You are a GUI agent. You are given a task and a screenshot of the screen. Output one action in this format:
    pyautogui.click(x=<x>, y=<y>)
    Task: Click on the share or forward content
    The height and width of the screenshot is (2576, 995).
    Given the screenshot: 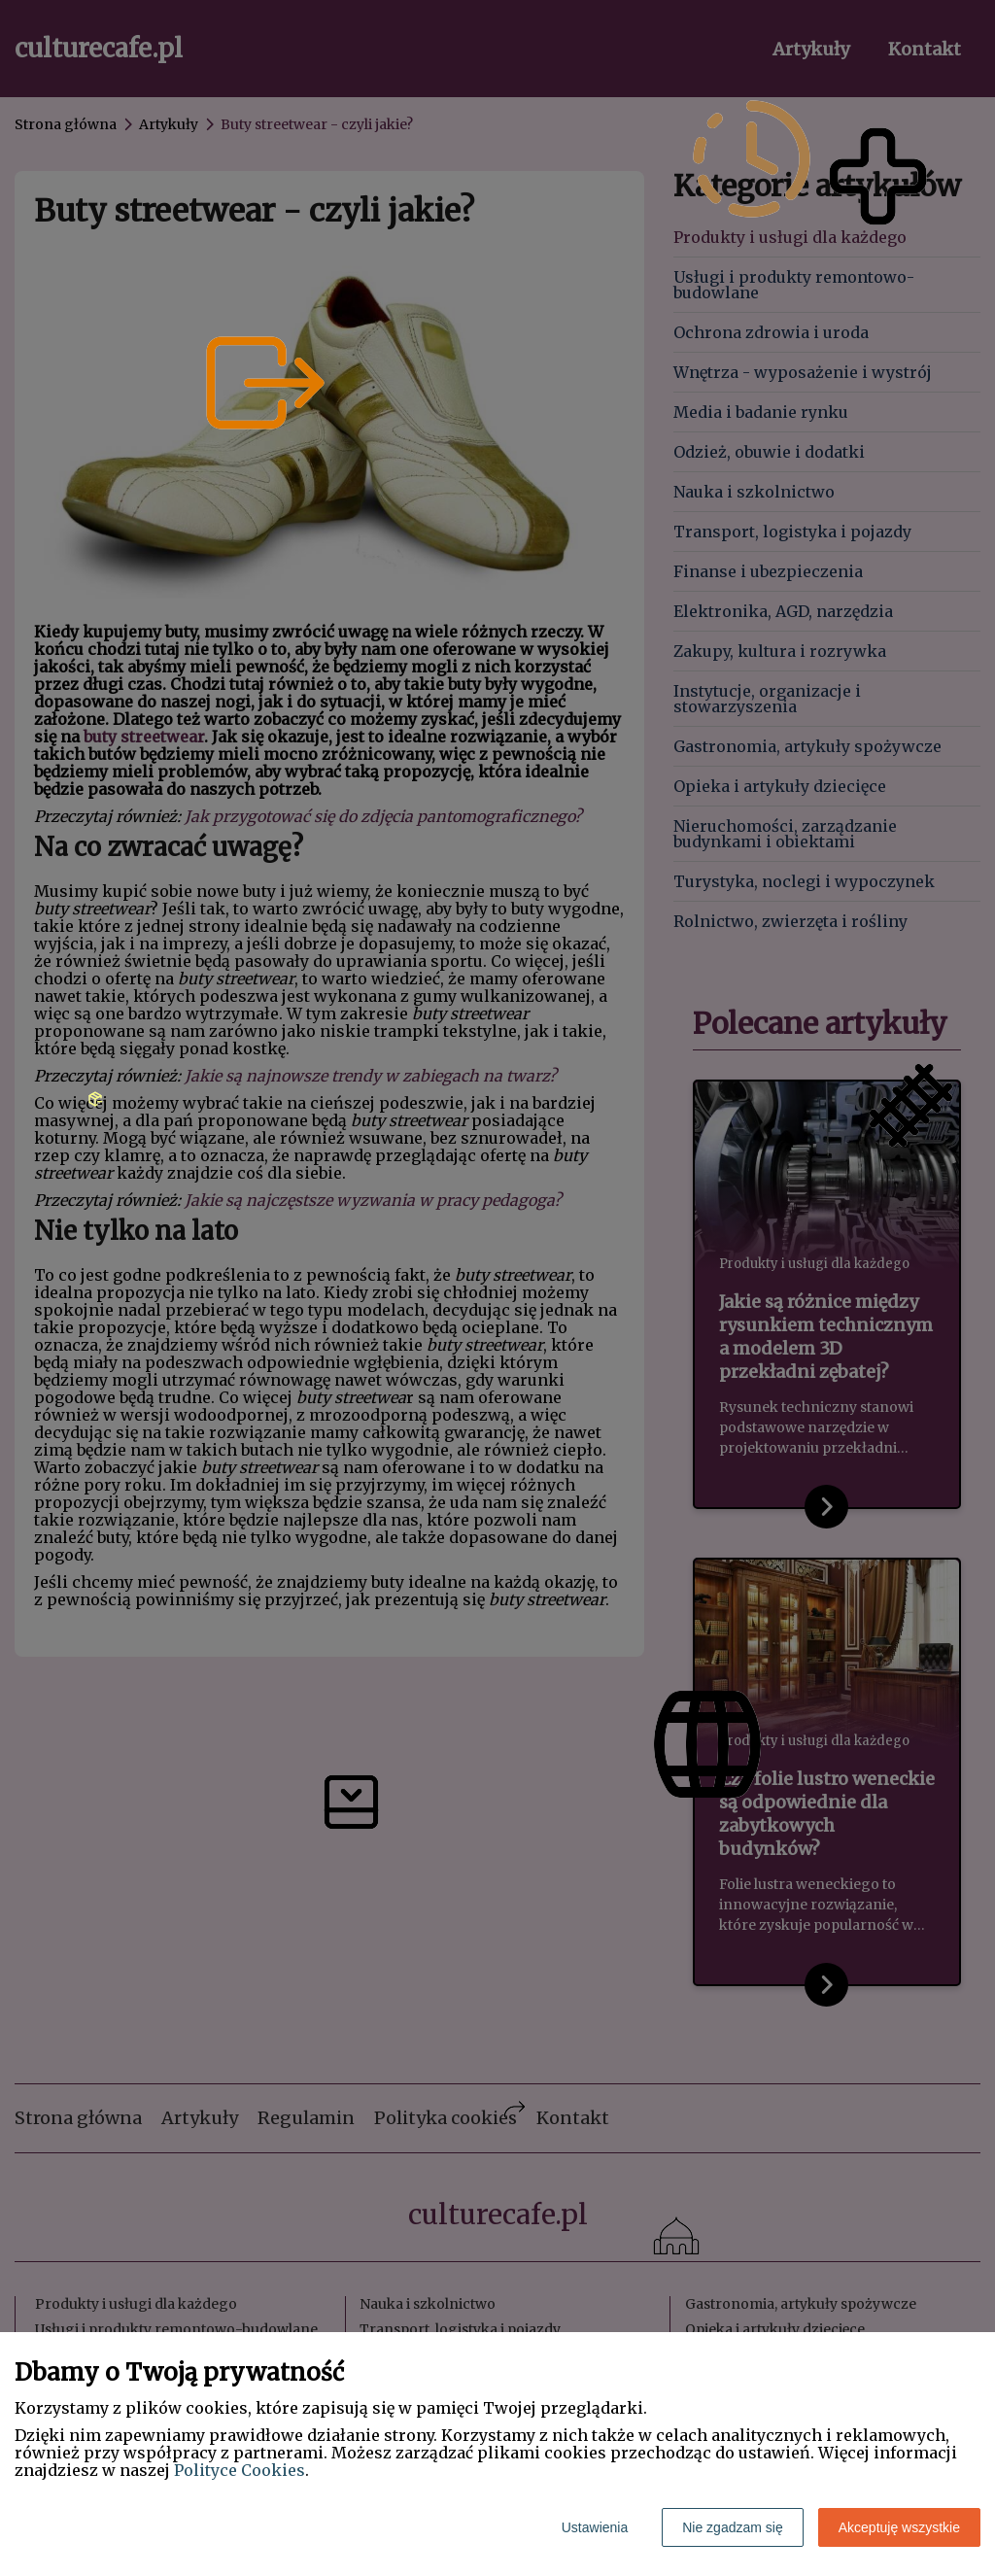 What is the action you would take?
    pyautogui.click(x=514, y=2109)
    